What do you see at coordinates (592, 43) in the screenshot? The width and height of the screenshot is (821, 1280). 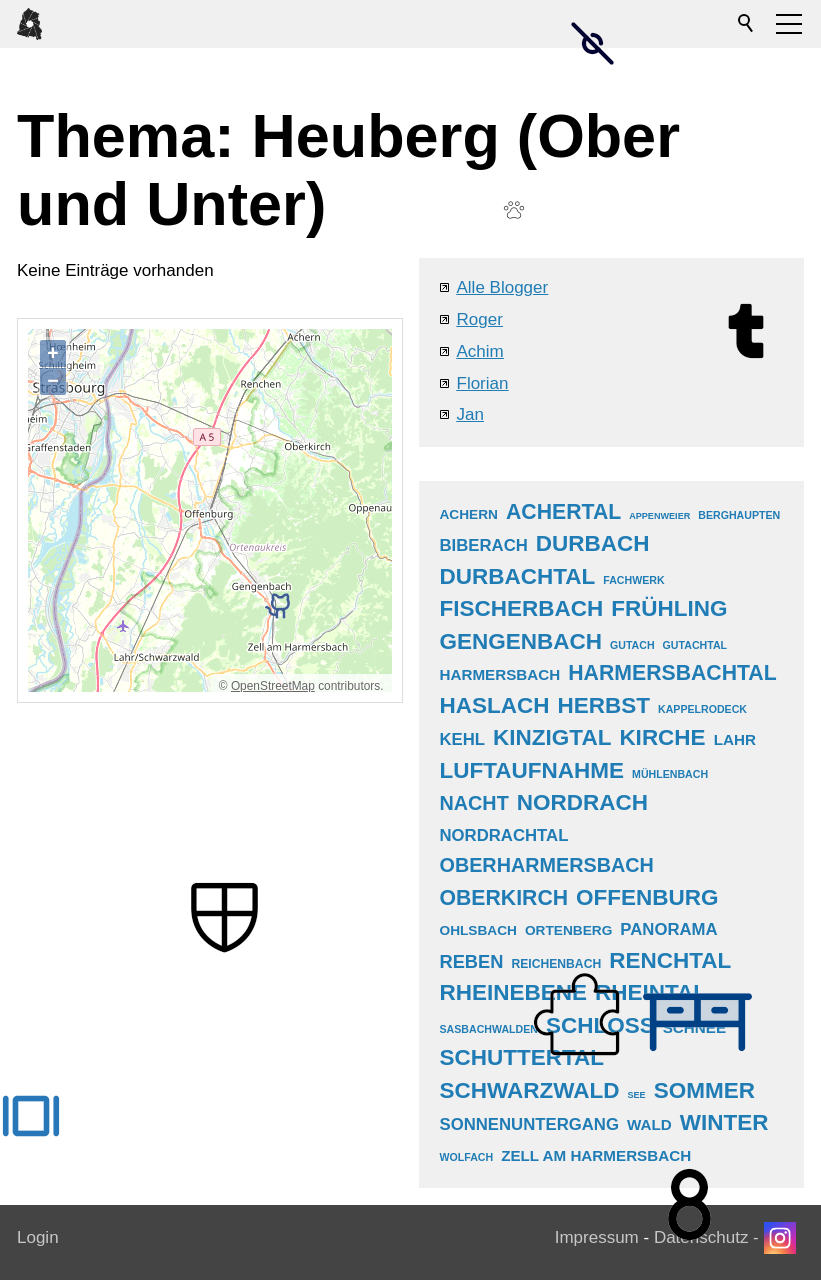 I see `disable location point or marker` at bounding box center [592, 43].